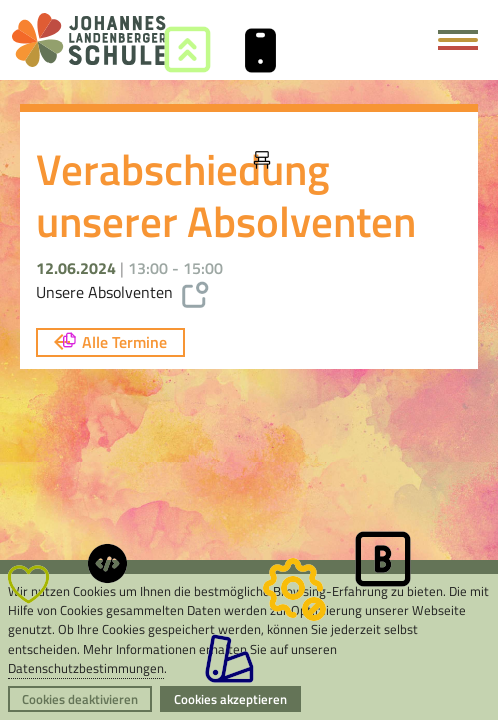 Image resolution: width=498 pixels, height=720 pixels. What do you see at coordinates (69, 340) in the screenshot?
I see `view multiple files or documents` at bounding box center [69, 340].